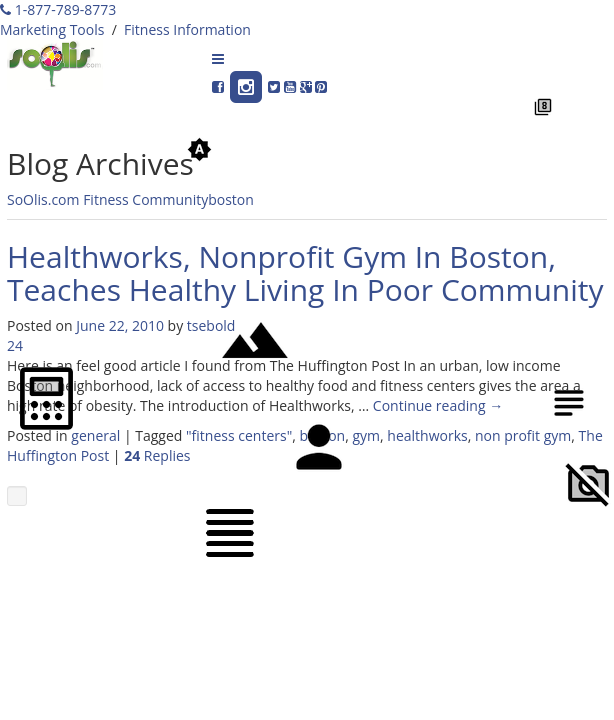 This screenshot has height=720, width=614. What do you see at coordinates (588, 483) in the screenshot?
I see `photography not allowed in this area` at bounding box center [588, 483].